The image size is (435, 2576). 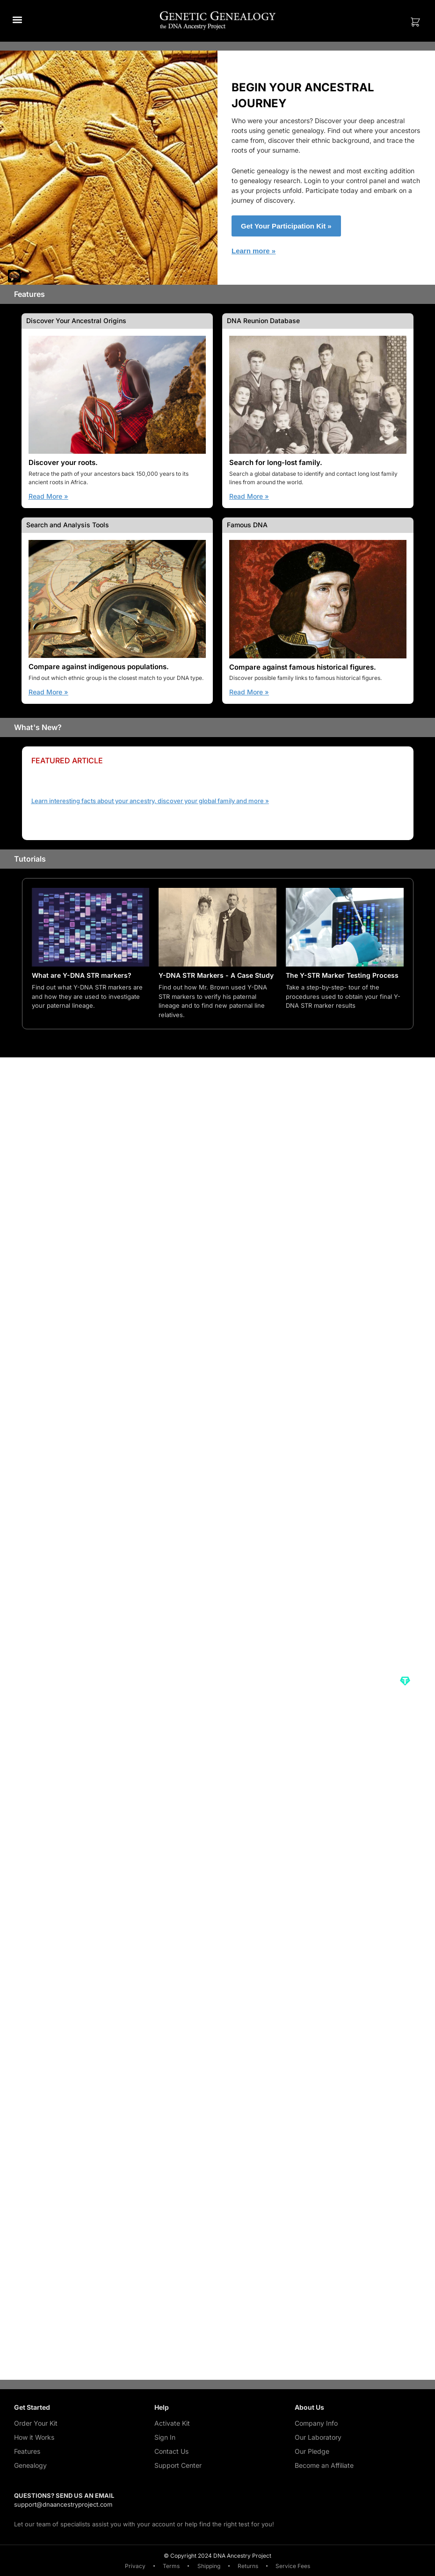 What do you see at coordinates (405, 1681) in the screenshot?
I see `tether (USDT) cryptocurrency logo` at bounding box center [405, 1681].